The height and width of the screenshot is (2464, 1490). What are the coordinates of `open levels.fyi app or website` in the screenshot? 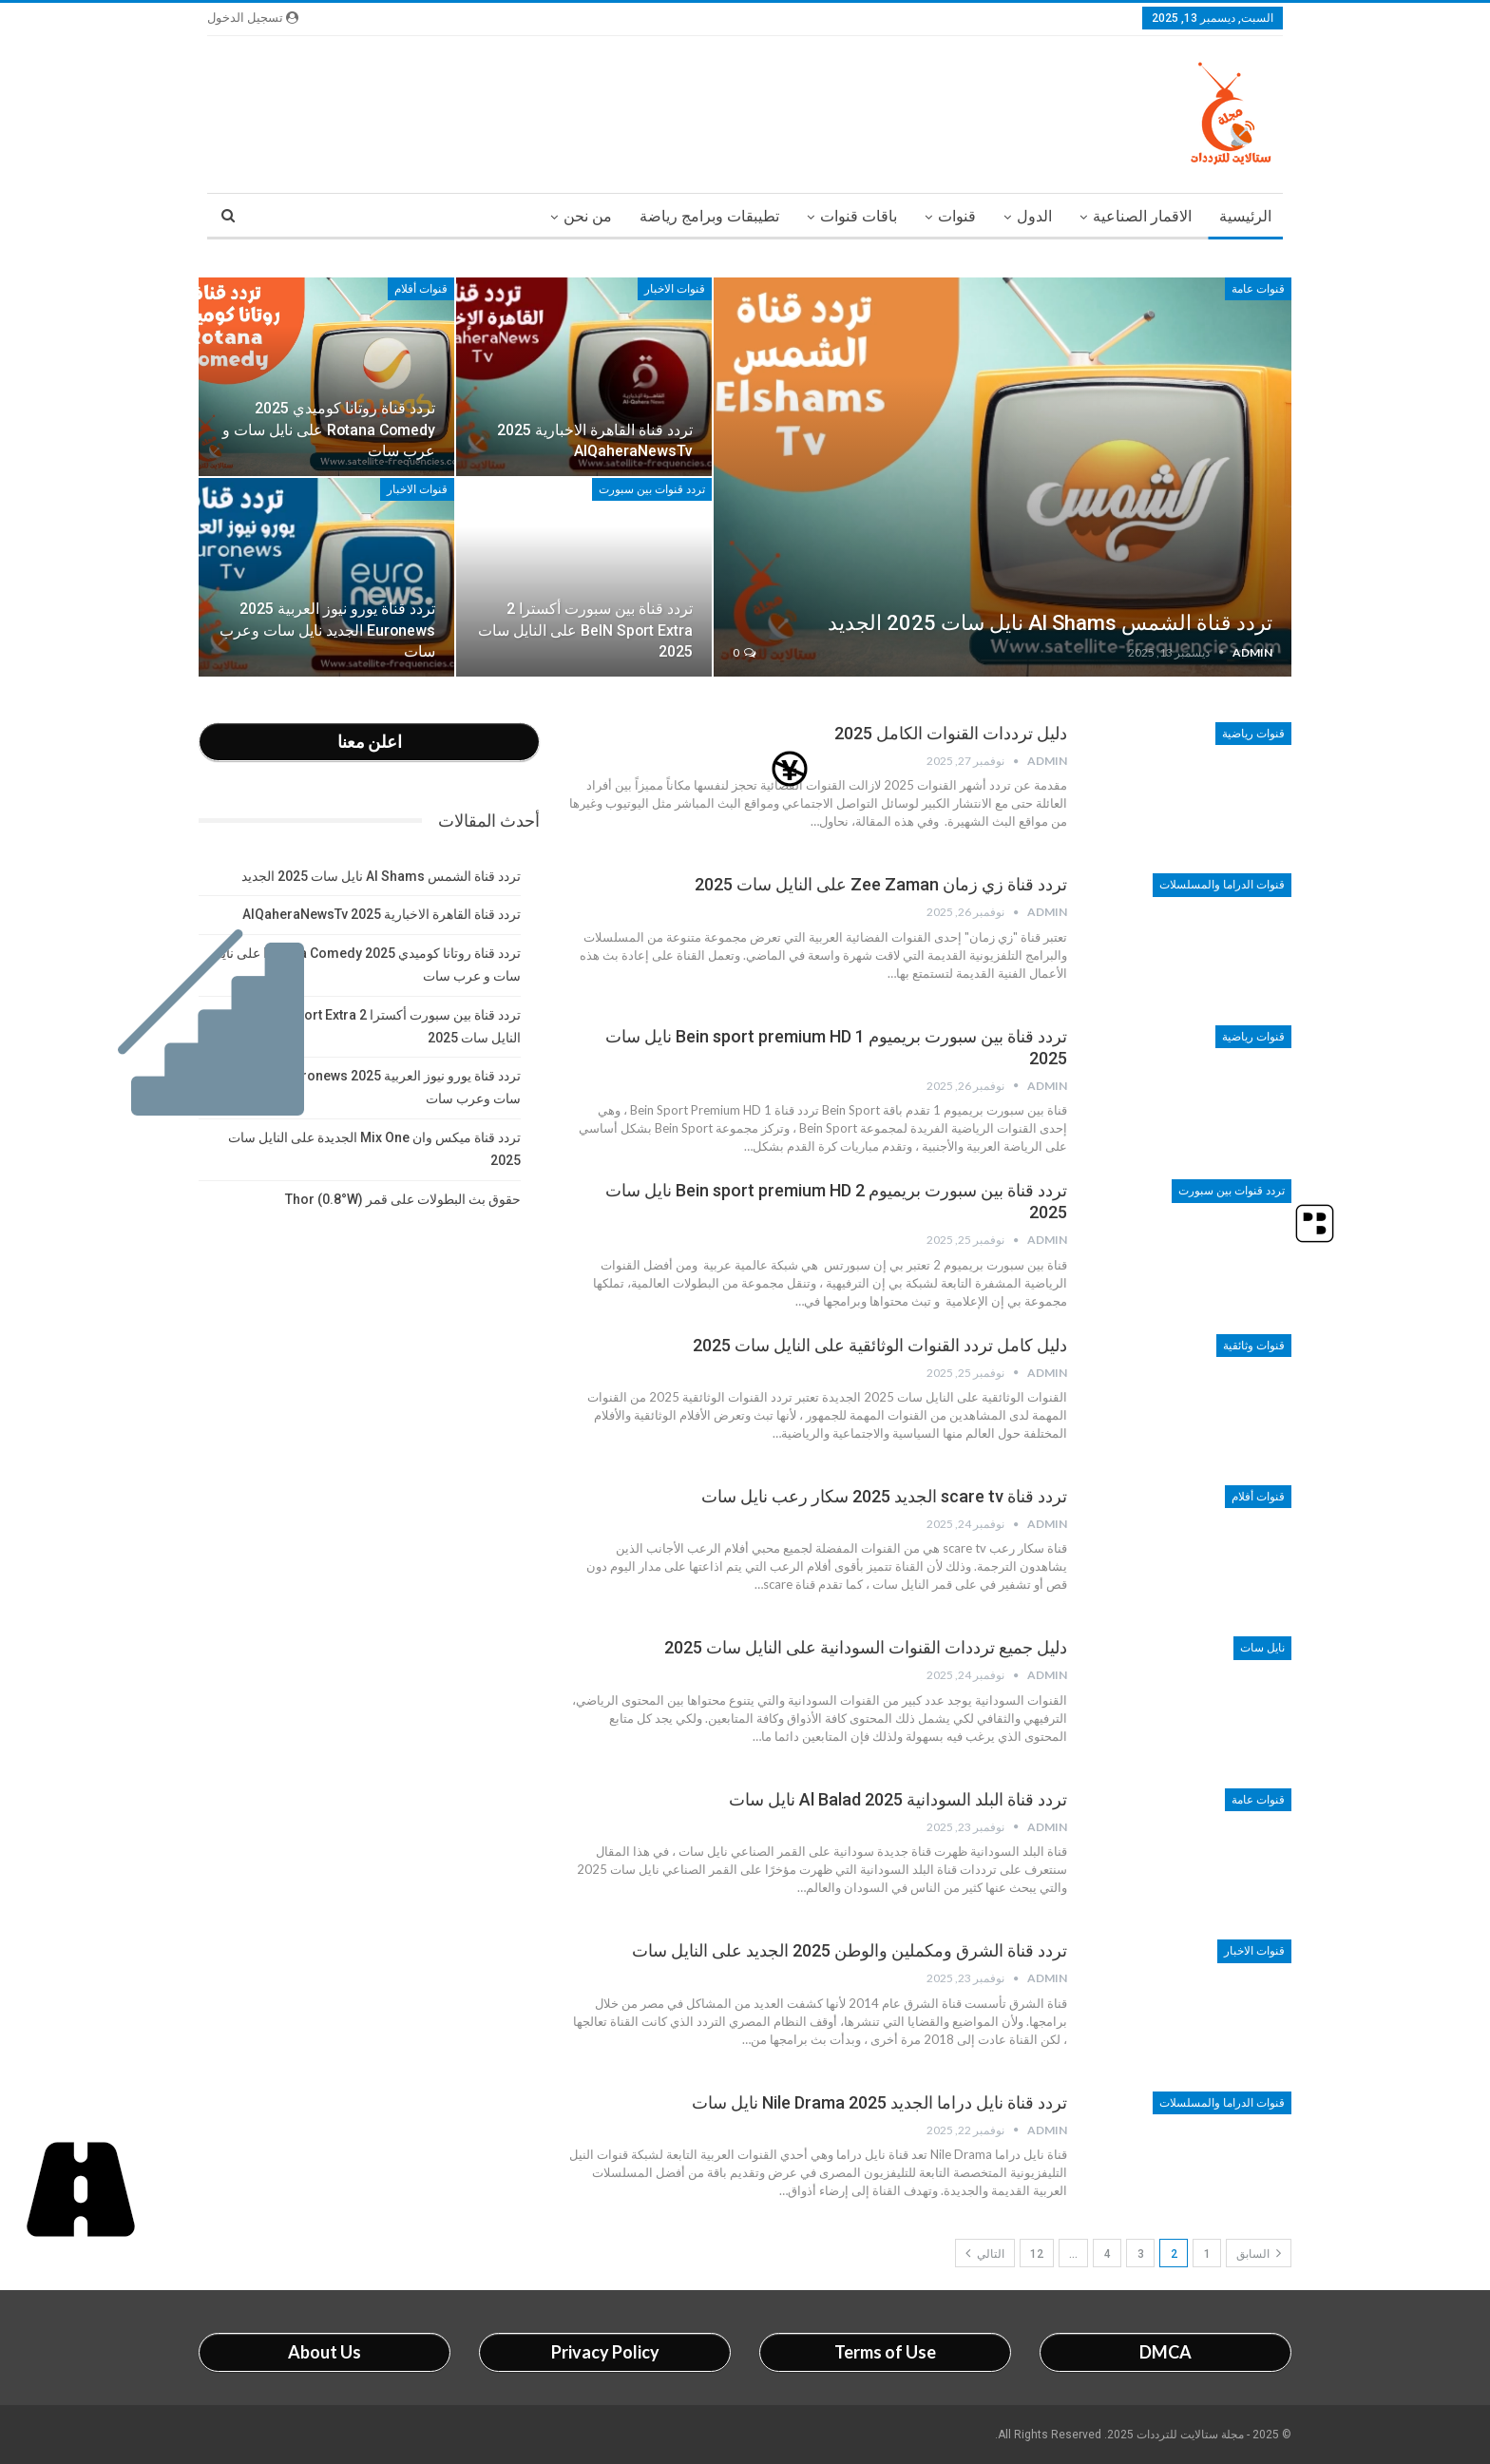 It's located at (211, 1022).